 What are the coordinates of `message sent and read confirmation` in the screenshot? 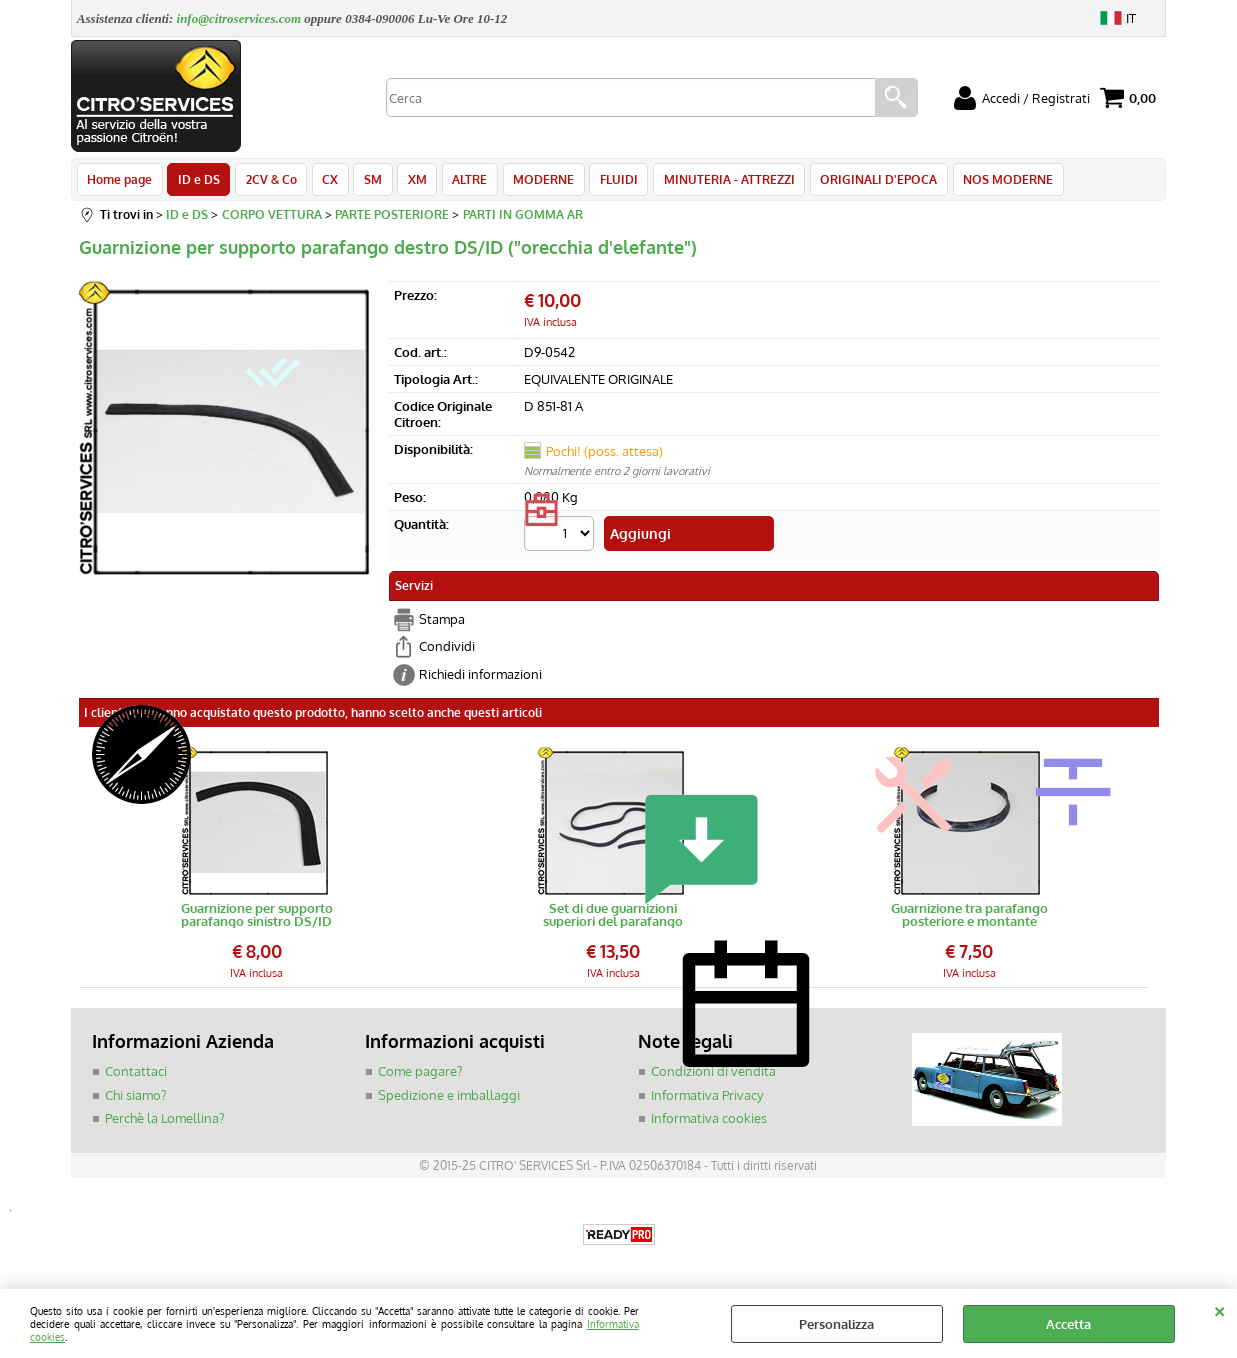 It's located at (272, 372).